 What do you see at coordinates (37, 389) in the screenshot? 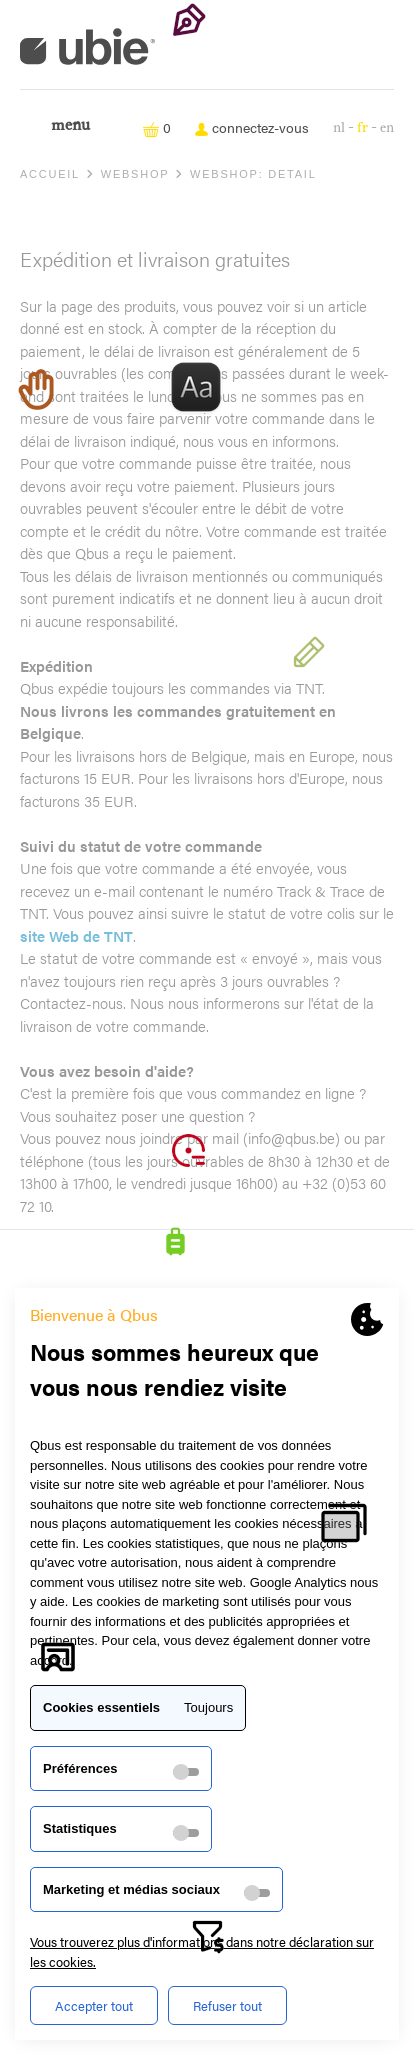
I see `stop or pause an action` at bounding box center [37, 389].